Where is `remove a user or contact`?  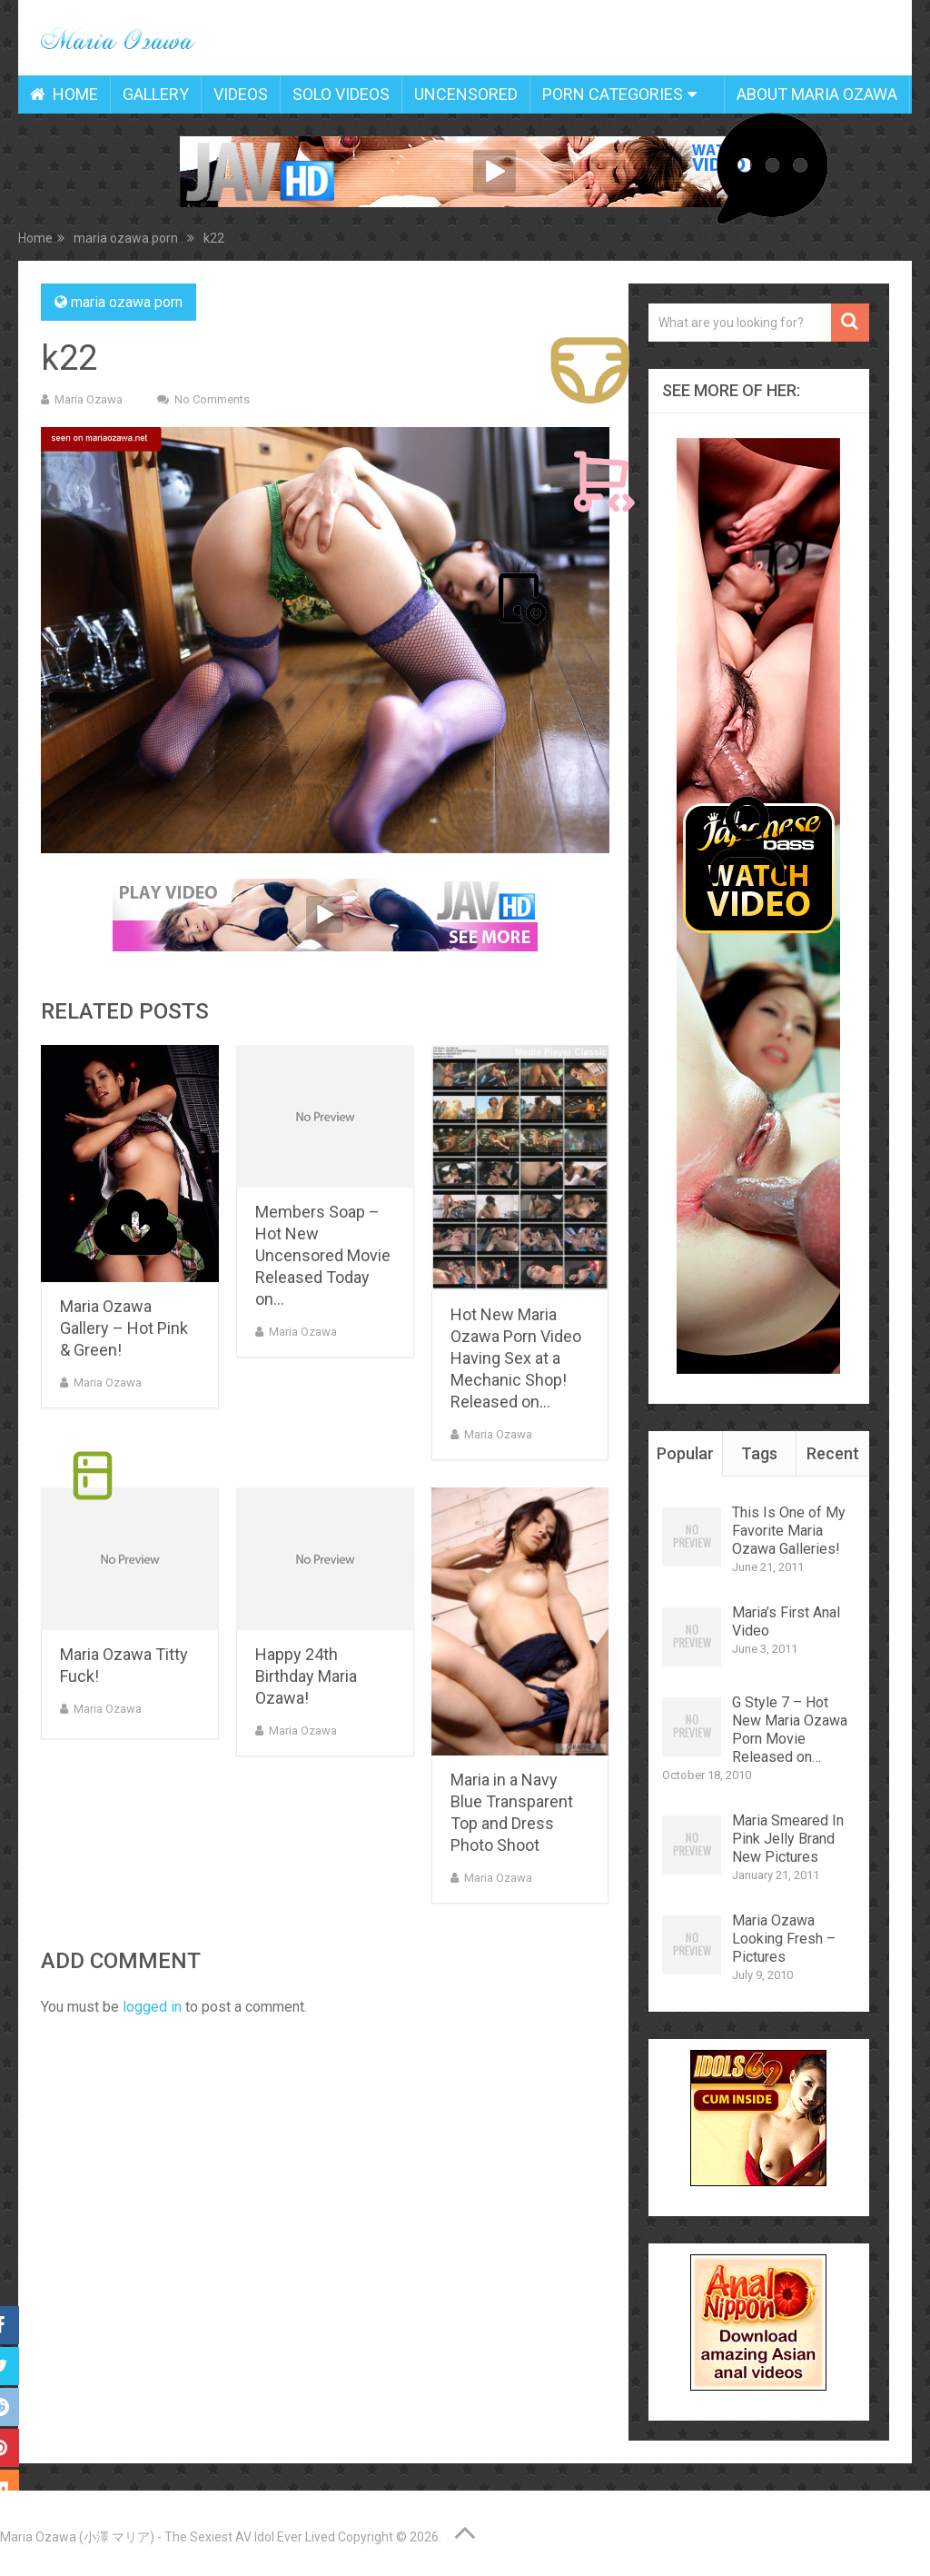 remove a user or contact is located at coordinates (762, 840).